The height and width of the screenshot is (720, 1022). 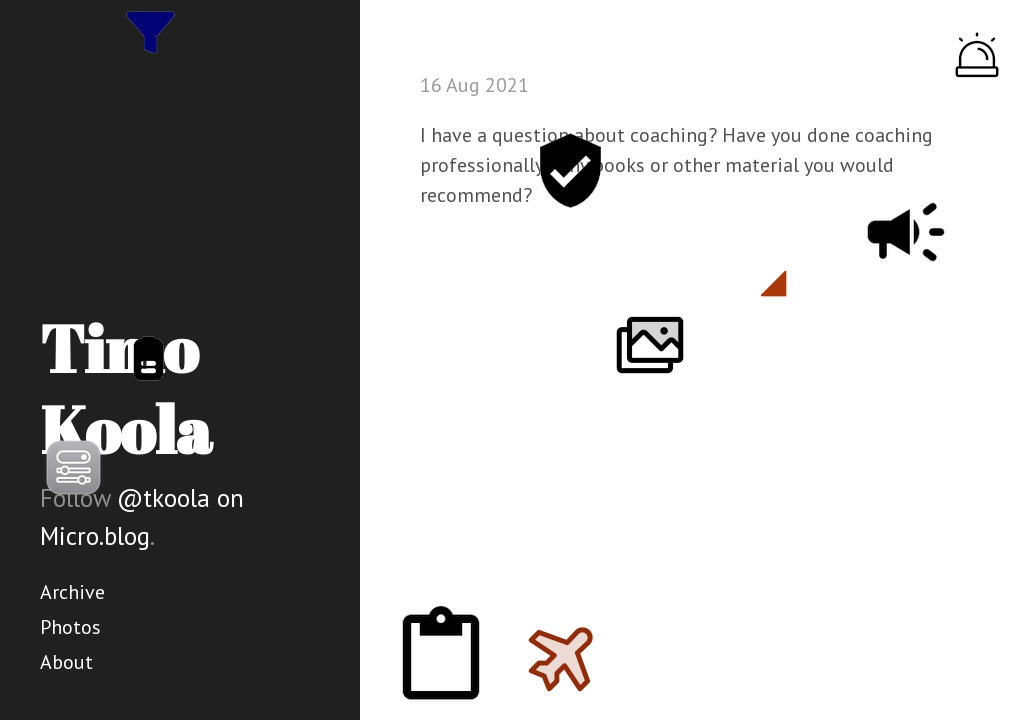 I want to click on battery at approximately 50% charge, so click(x=148, y=358).